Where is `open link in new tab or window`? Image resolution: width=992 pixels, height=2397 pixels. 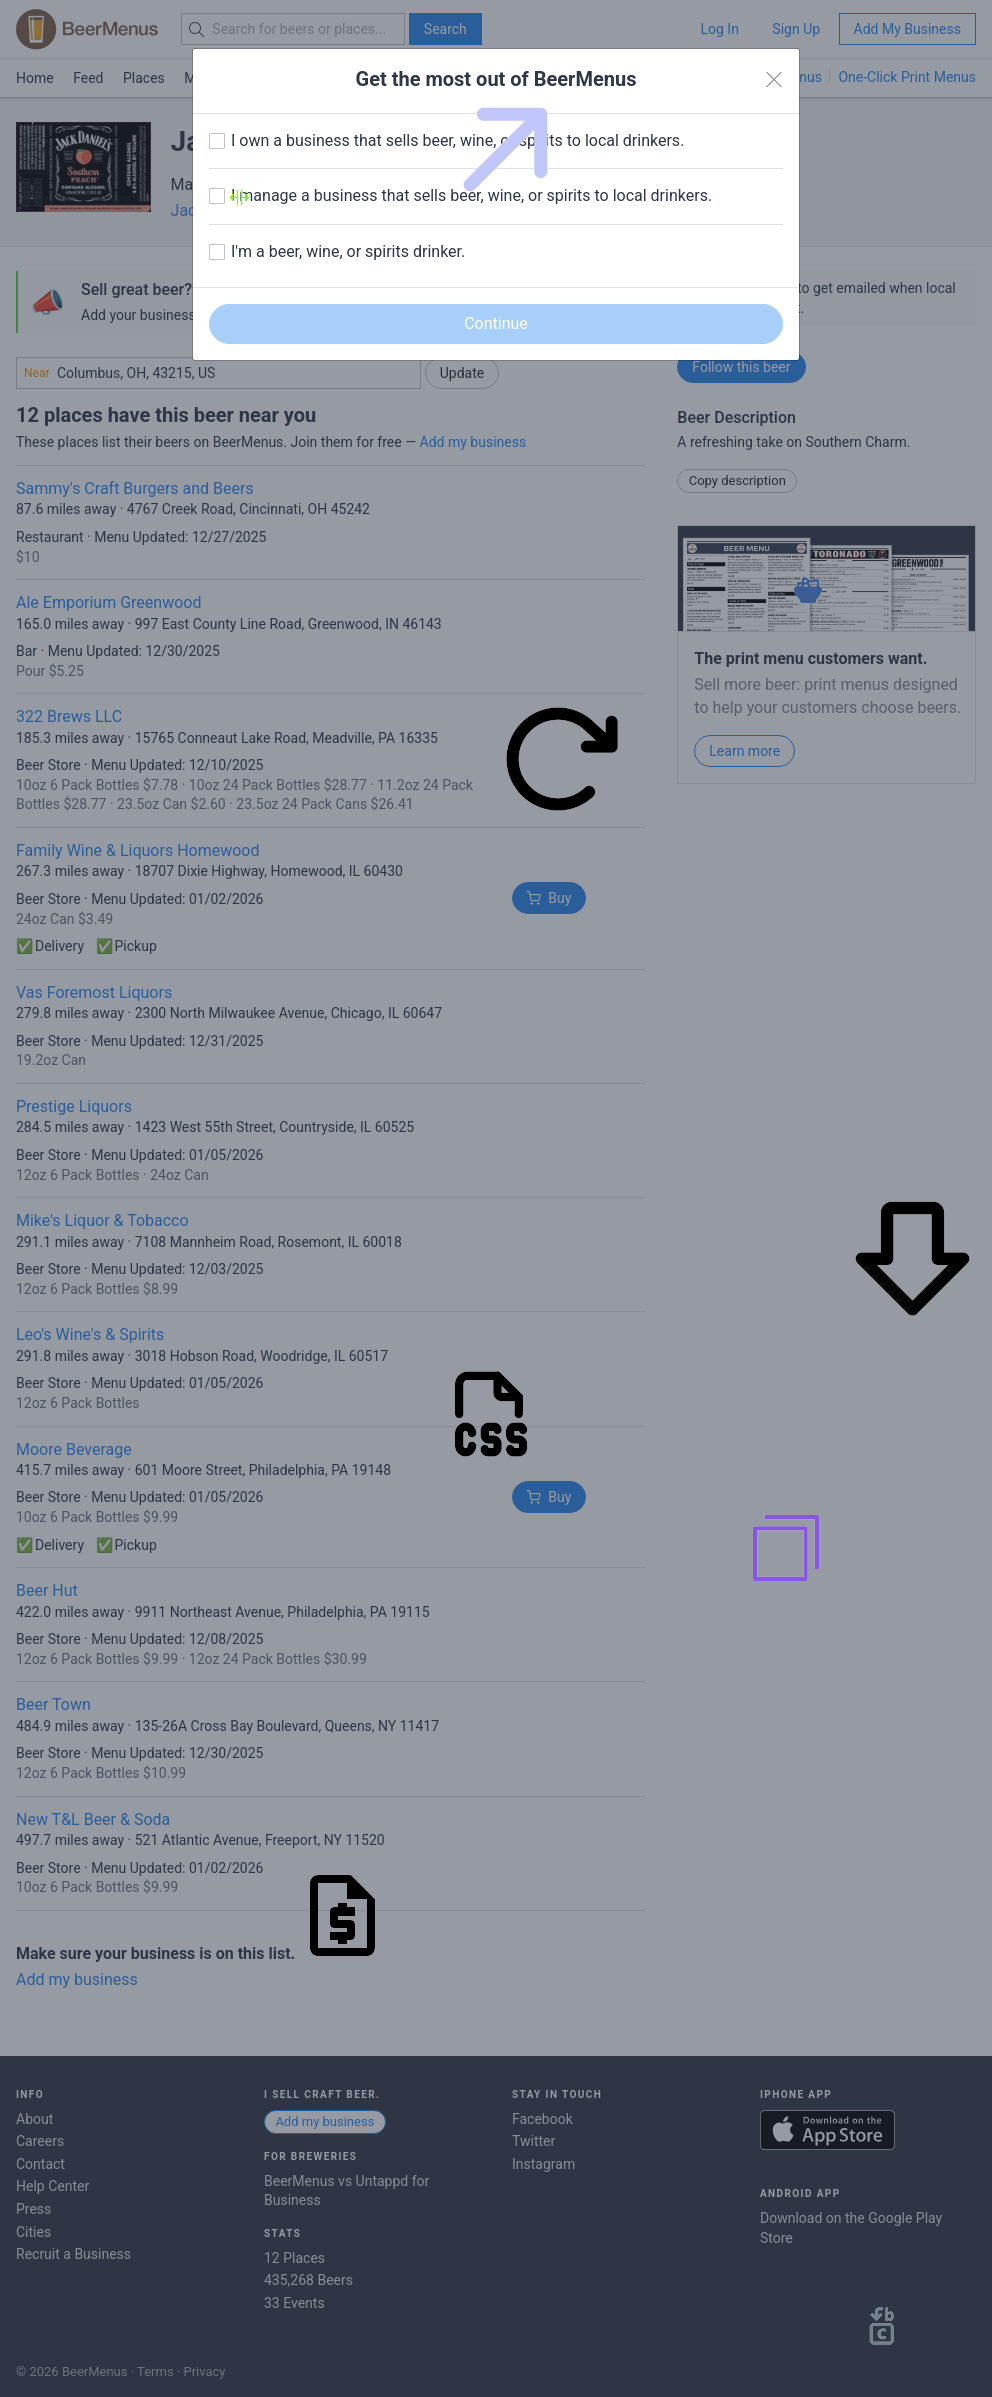
open link in new tab or window is located at coordinates (505, 149).